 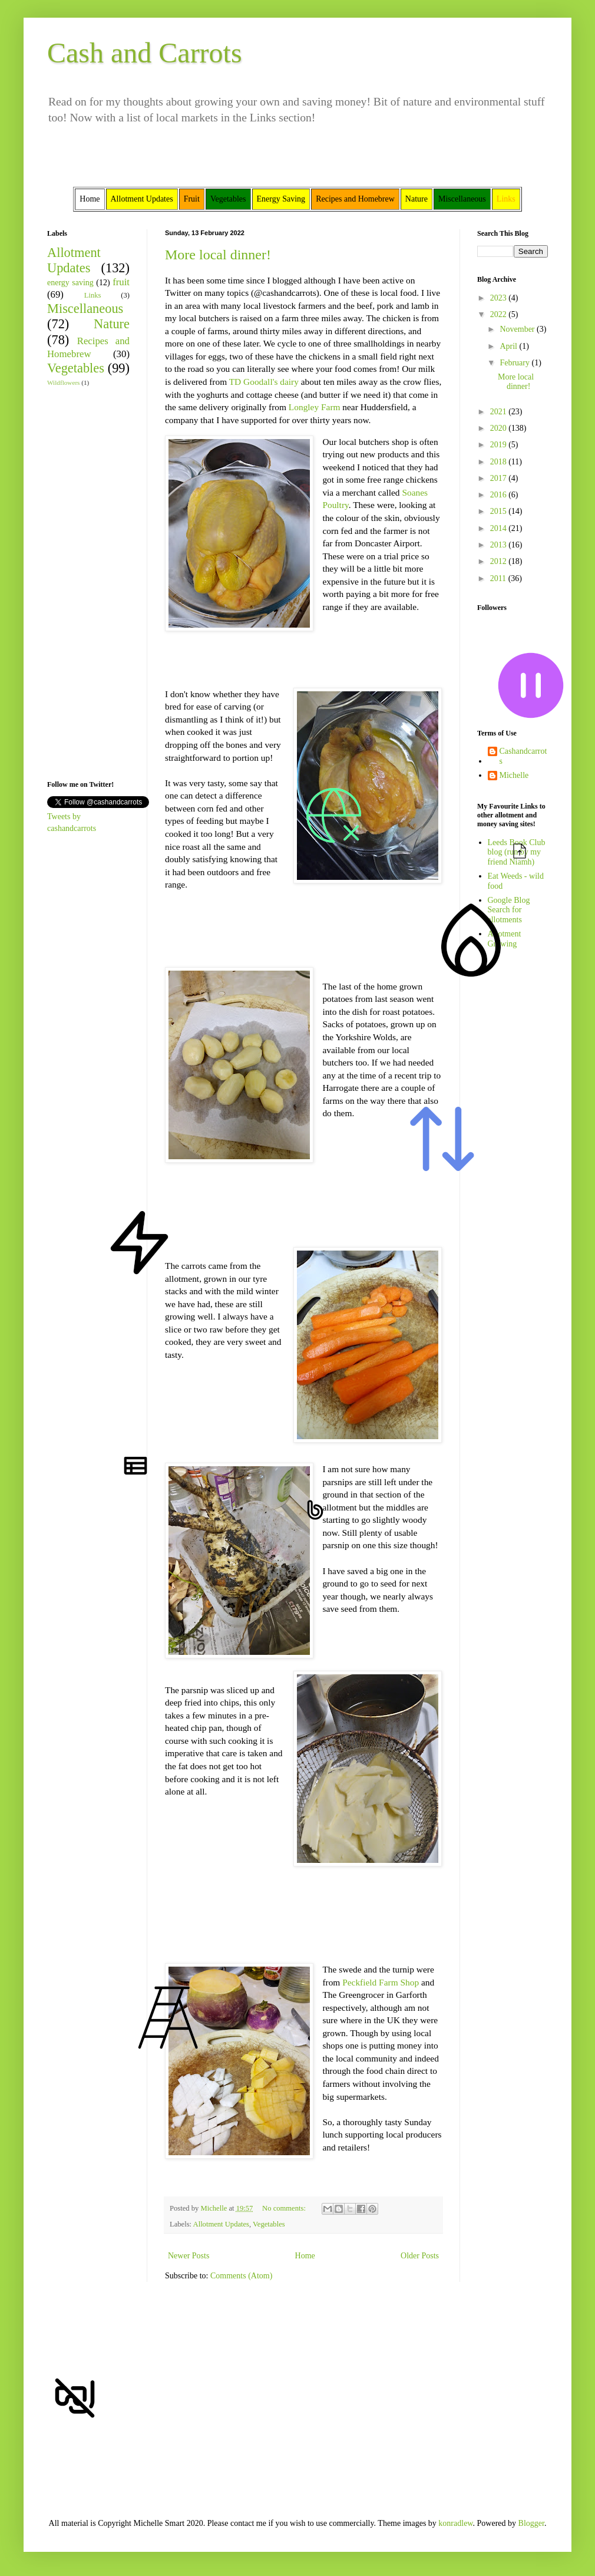 What do you see at coordinates (135, 1466) in the screenshot?
I see `view data in table format` at bounding box center [135, 1466].